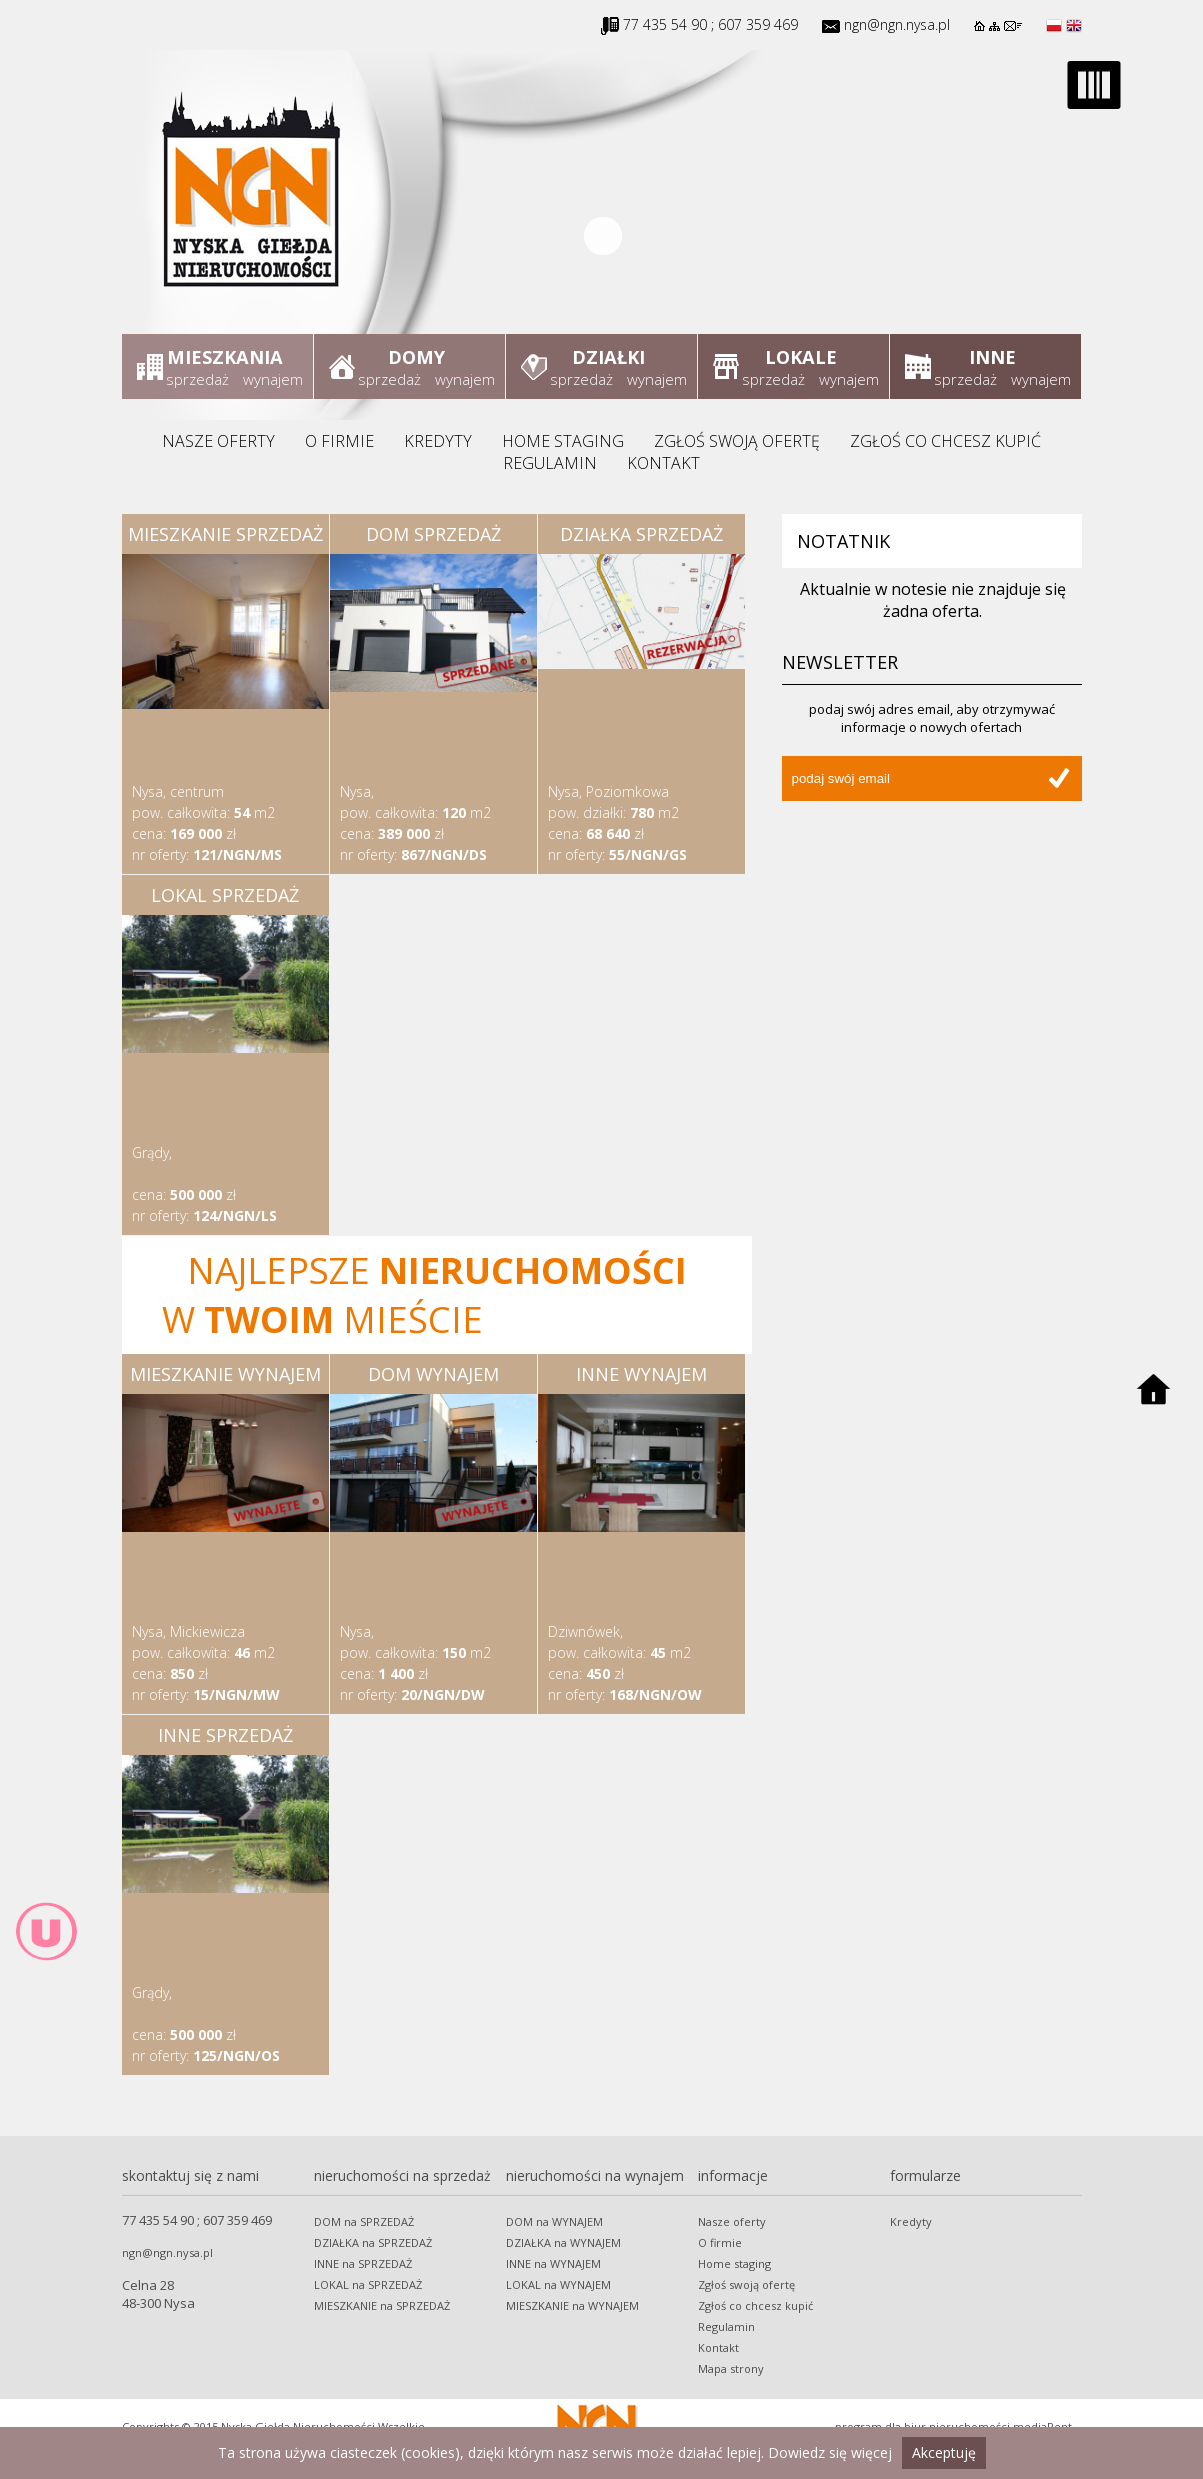  I want to click on navigate to home screen, so click(1153, 1390).